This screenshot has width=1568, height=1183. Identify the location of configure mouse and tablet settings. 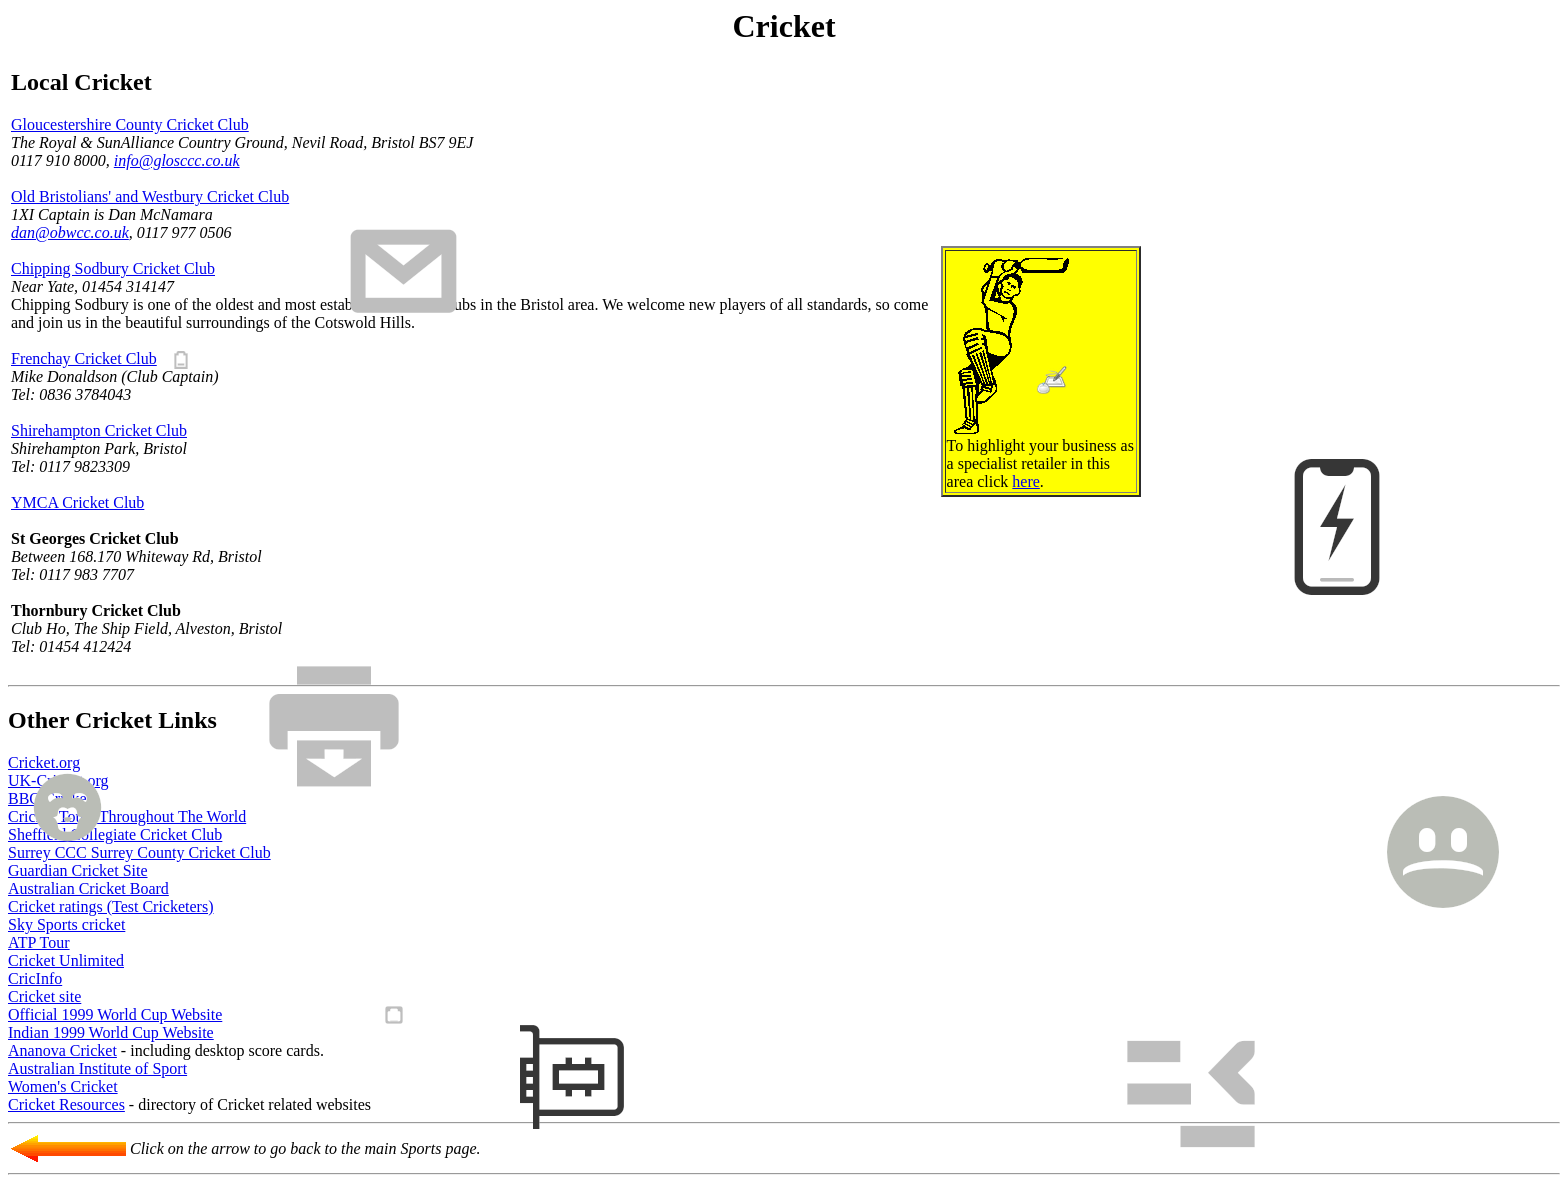
(1051, 380).